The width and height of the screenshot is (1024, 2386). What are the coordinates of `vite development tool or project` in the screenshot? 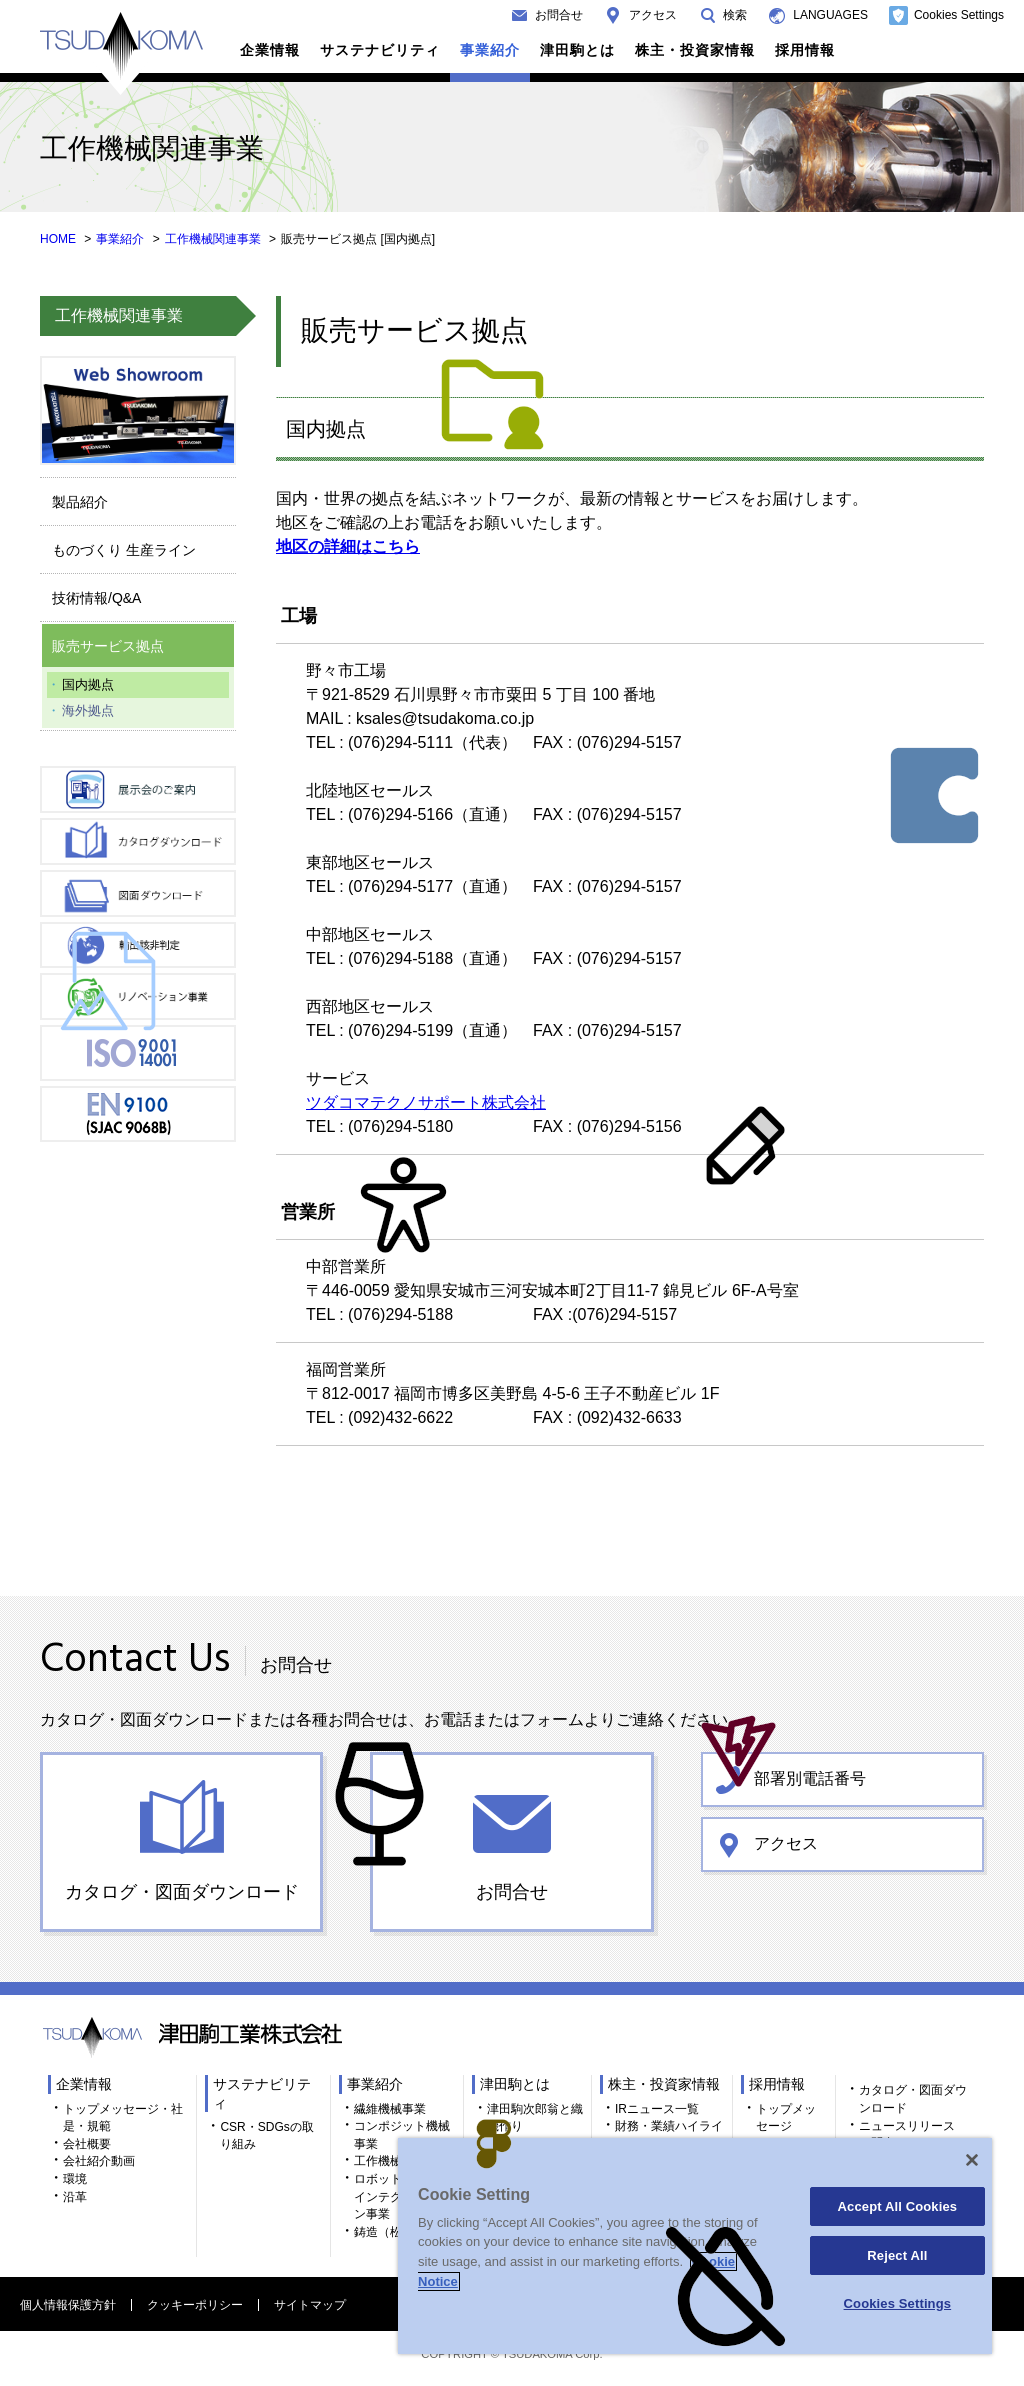 It's located at (738, 1749).